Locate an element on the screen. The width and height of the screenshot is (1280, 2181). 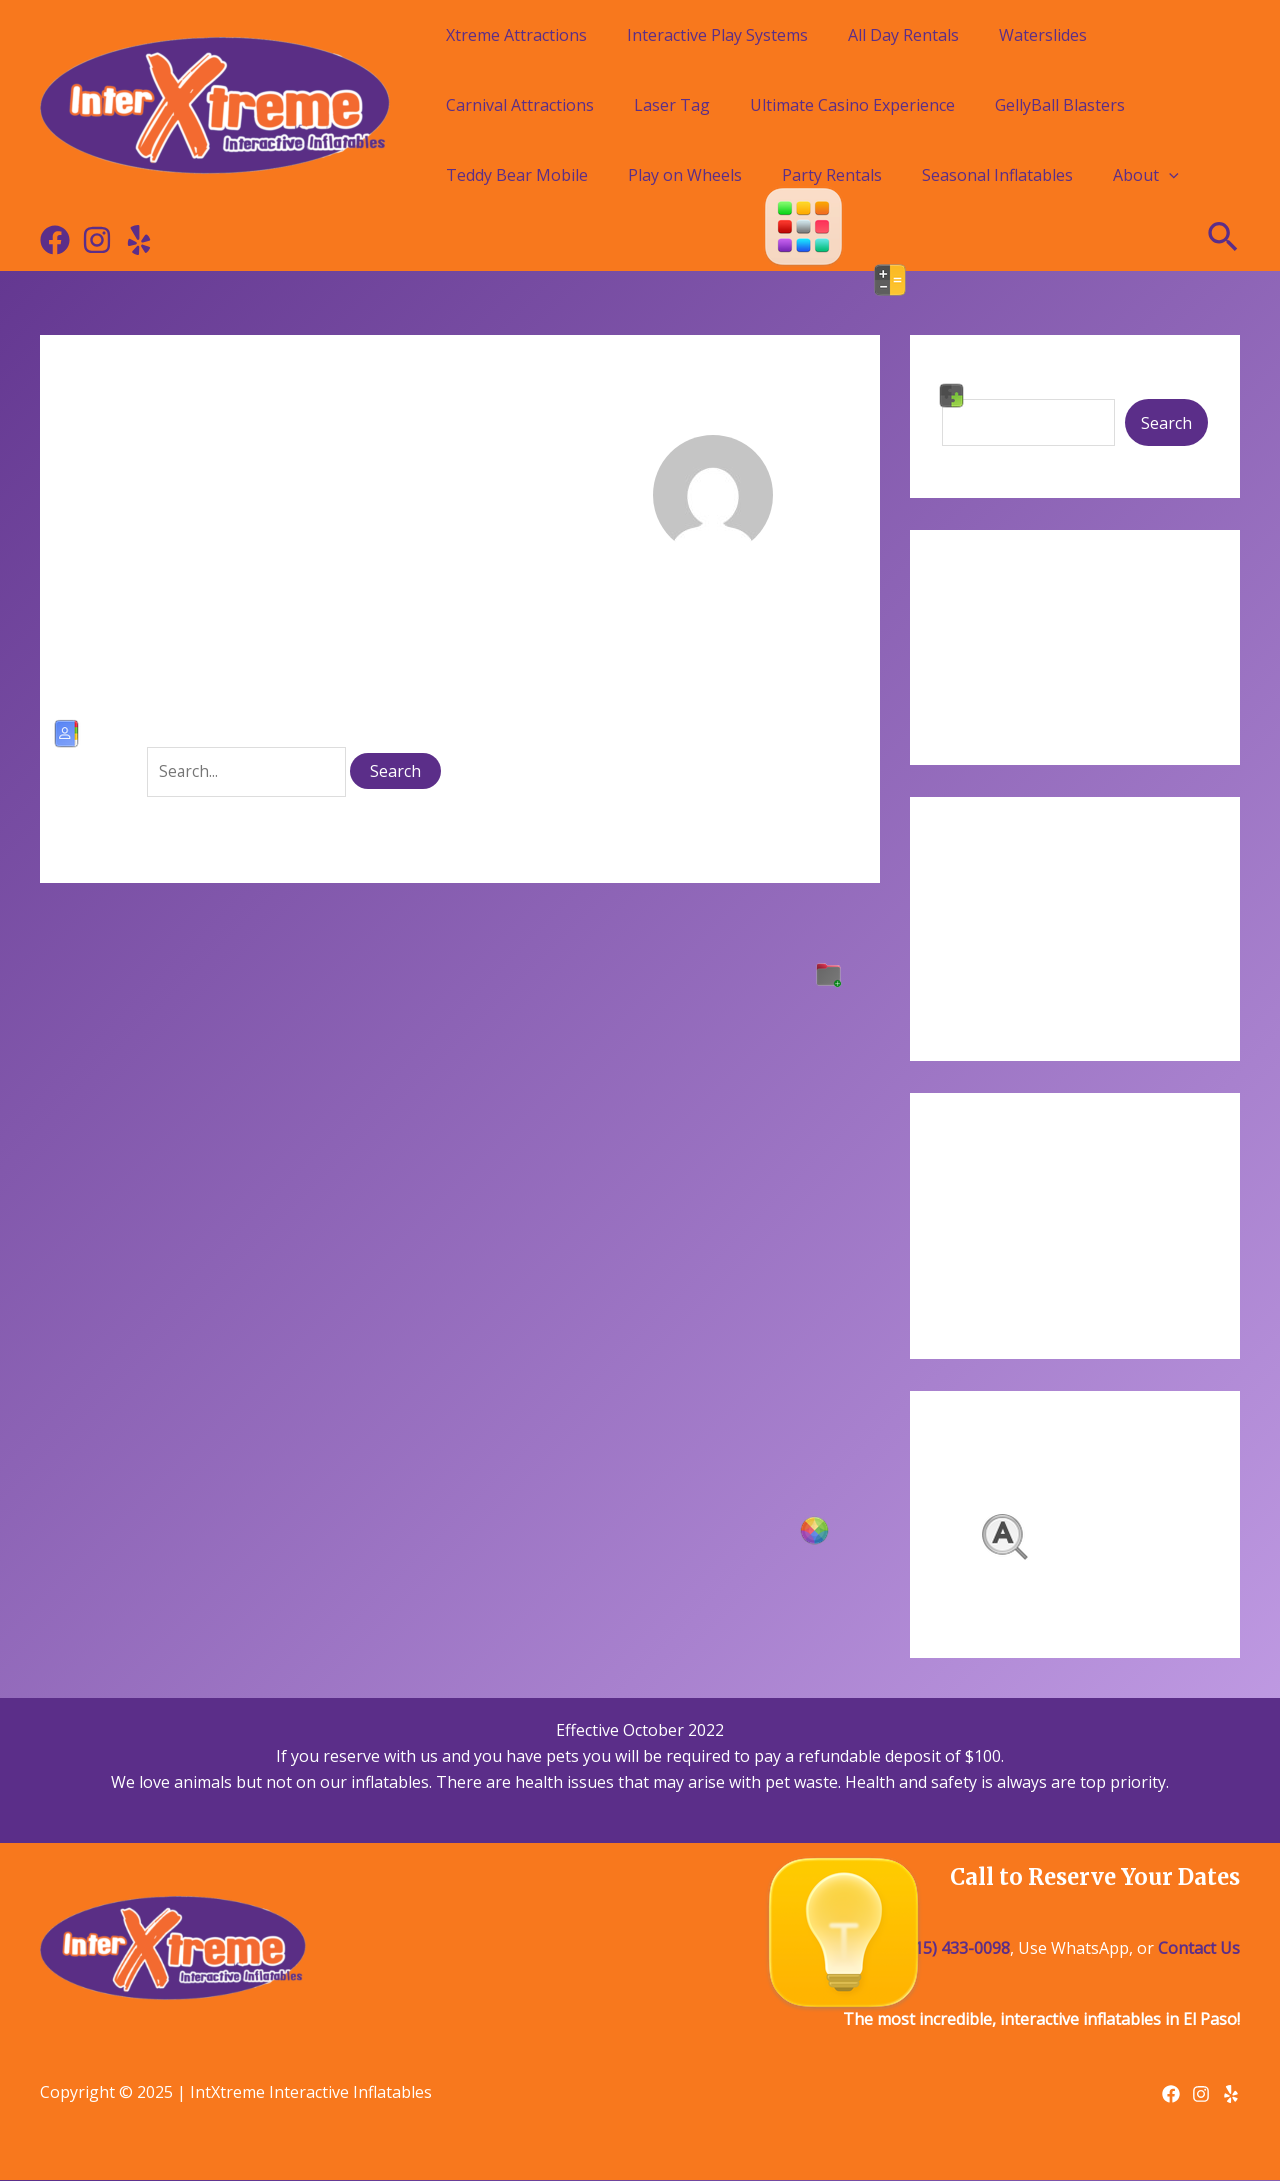
open color settings panel is located at coordinates (814, 1530).